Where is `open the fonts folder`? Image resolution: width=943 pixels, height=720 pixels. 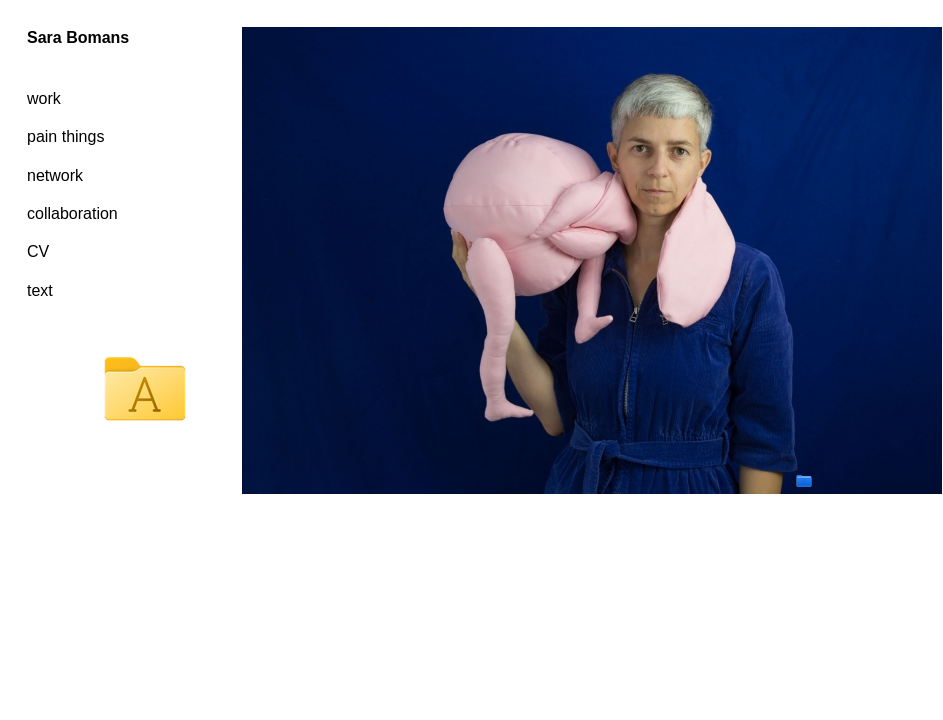
open the fonts folder is located at coordinates (145, 391).